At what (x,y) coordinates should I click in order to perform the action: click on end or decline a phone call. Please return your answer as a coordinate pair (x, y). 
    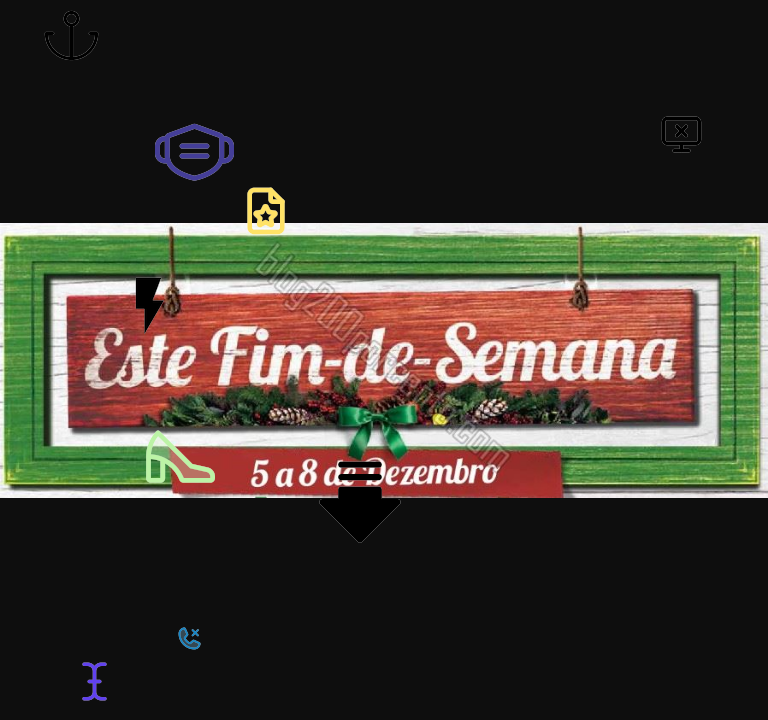
    Looking at the image, I should click on (190, 638).